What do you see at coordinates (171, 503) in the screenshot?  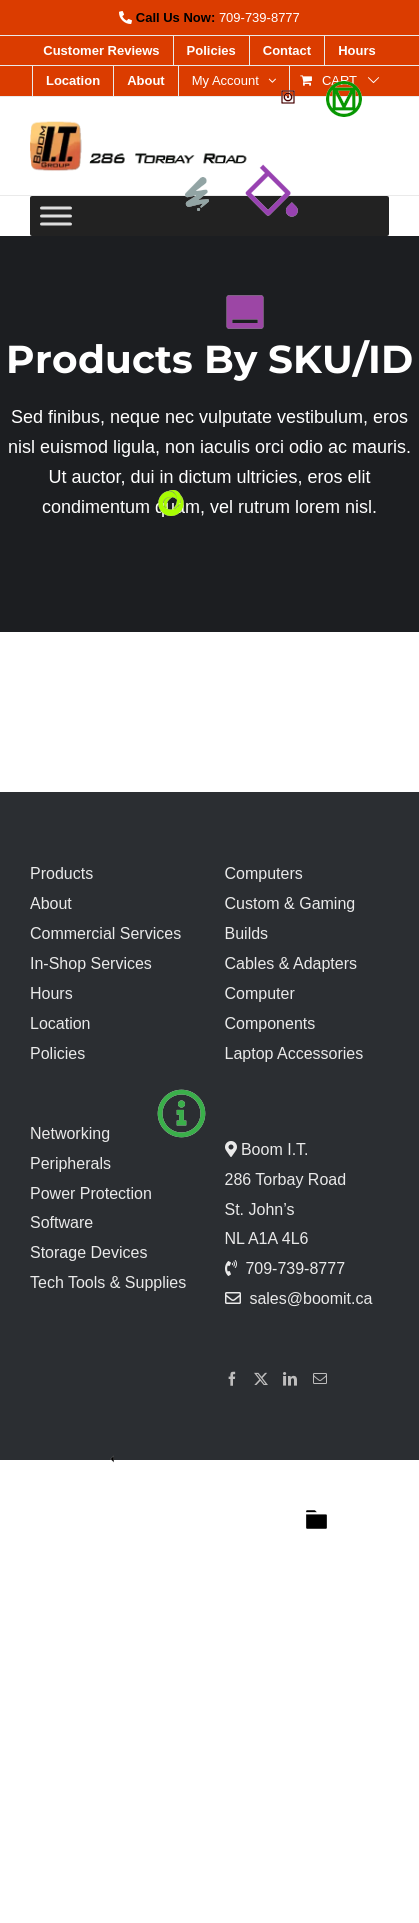 I see `activeloop brand logo` at bounding box center [171, 503].